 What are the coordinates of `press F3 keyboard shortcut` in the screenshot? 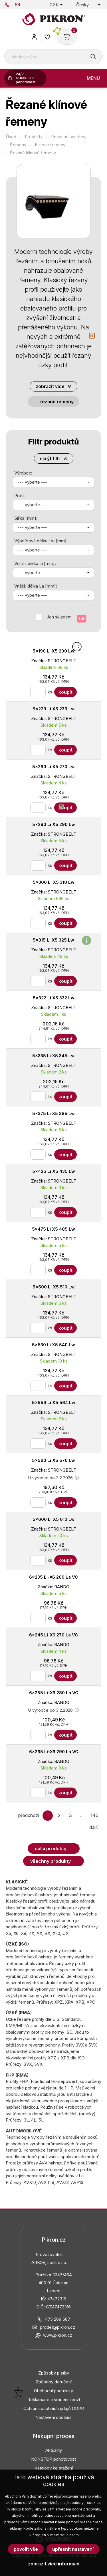 It's located at (92, 336).